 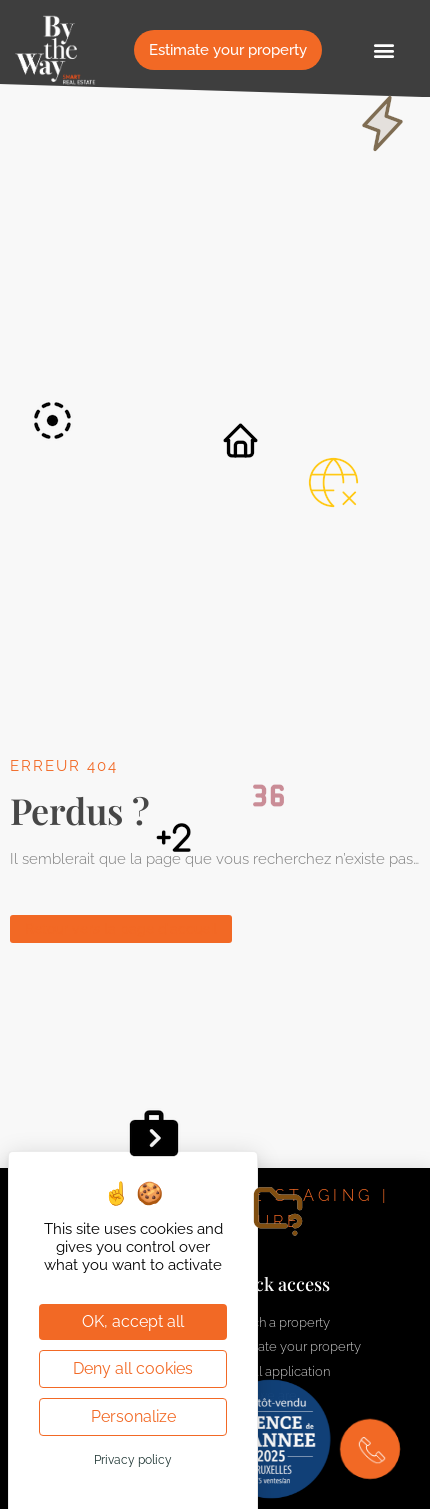 What do you see at coordinates (333, 482) in the screenshot?
I see `no internet connection` at bounding box center [333, 482].